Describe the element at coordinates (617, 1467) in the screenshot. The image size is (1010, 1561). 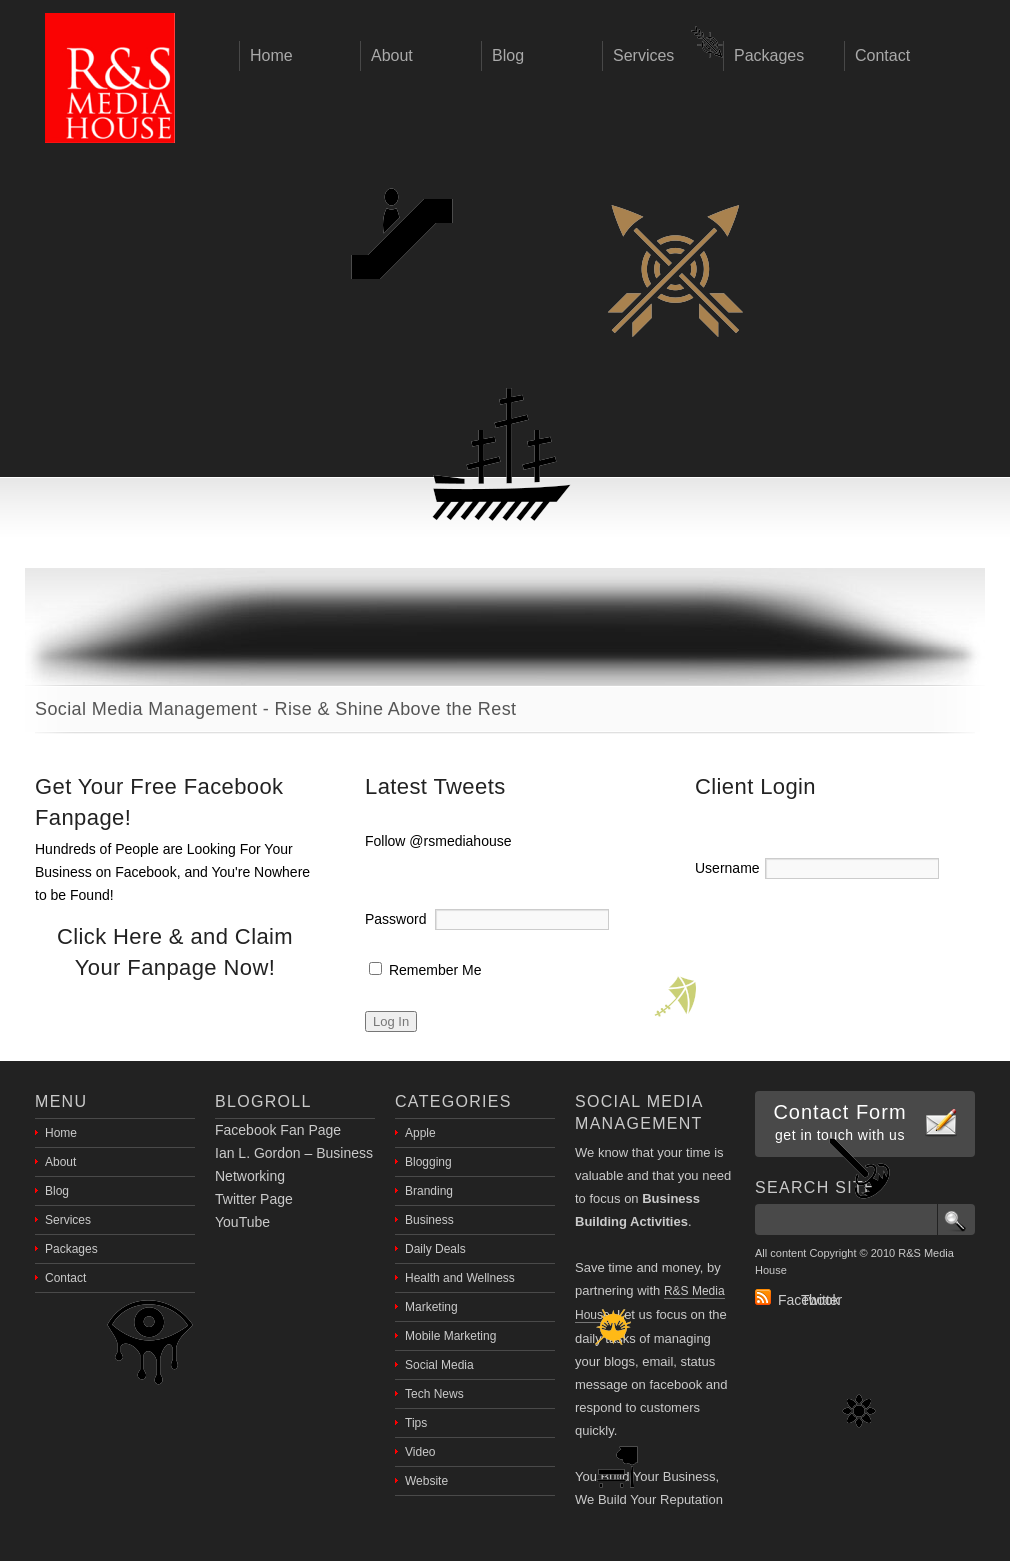
I see `find nearby parks or rest areas` at that location.